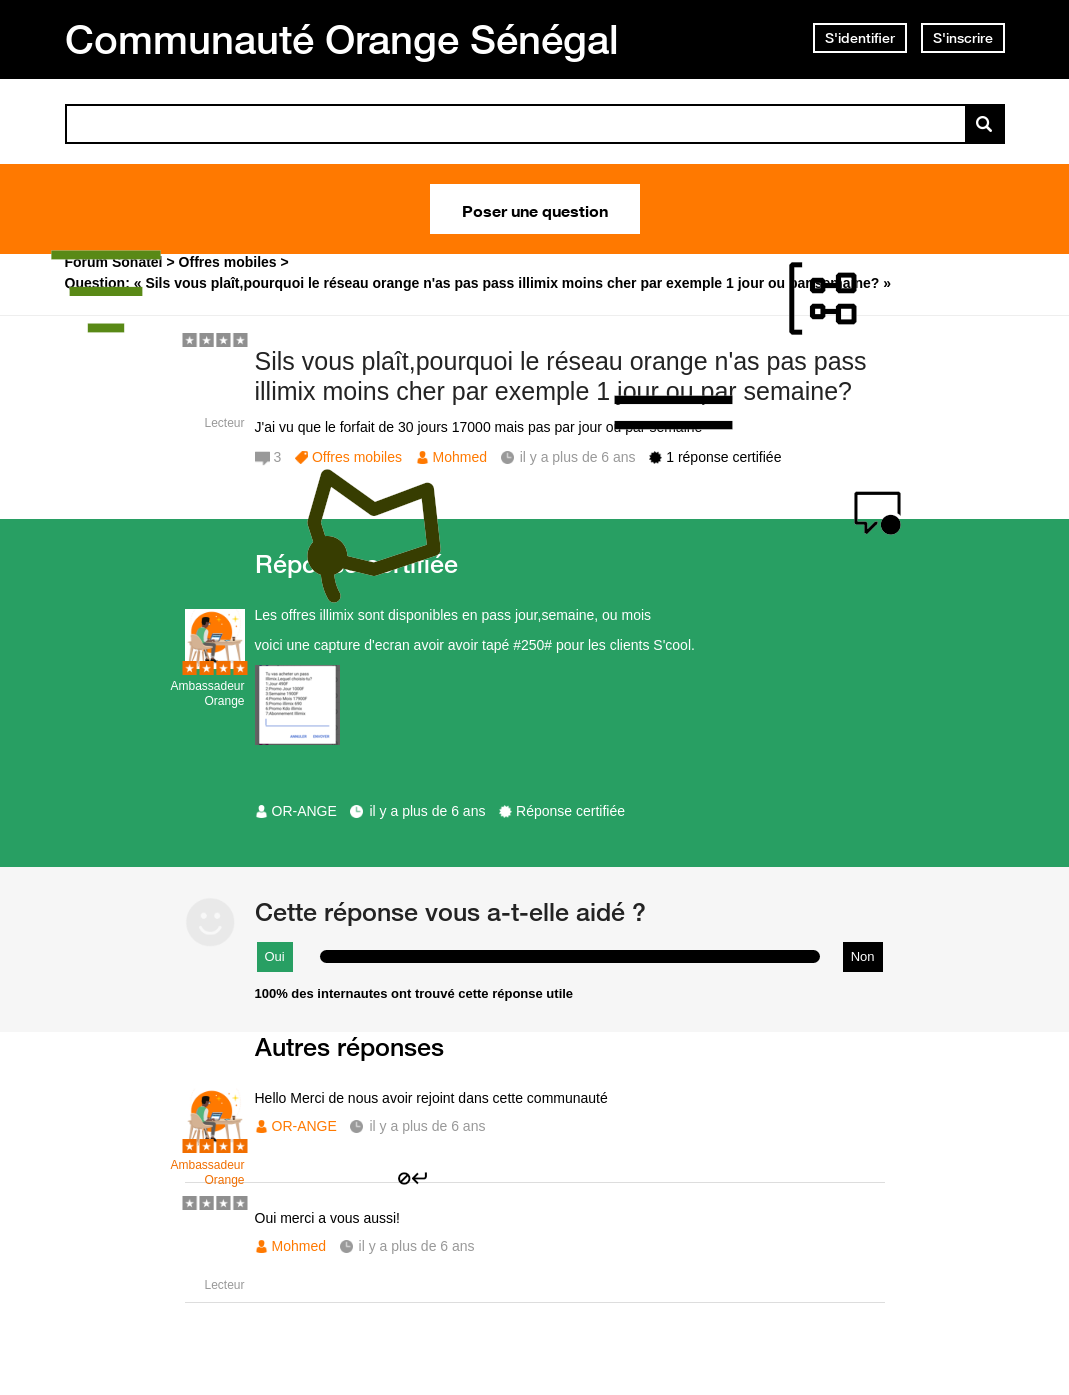 The width and height of the screenshot is (1069, 1395). Describe the element at coordinates (374, 536) in the screenshot. I see `make a freehand polygon selection` at that location.